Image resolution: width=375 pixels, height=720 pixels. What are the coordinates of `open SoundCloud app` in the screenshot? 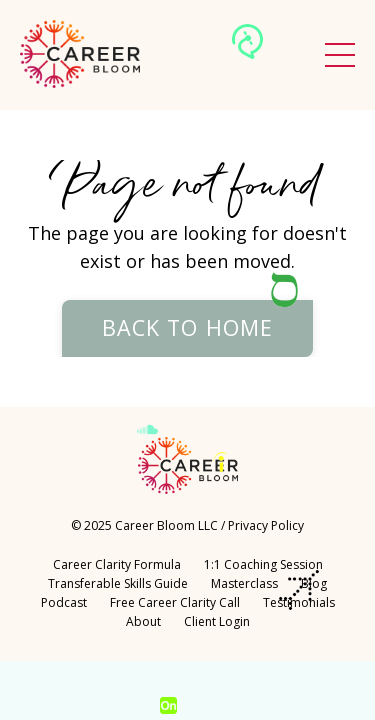 It's located at (147, 429).